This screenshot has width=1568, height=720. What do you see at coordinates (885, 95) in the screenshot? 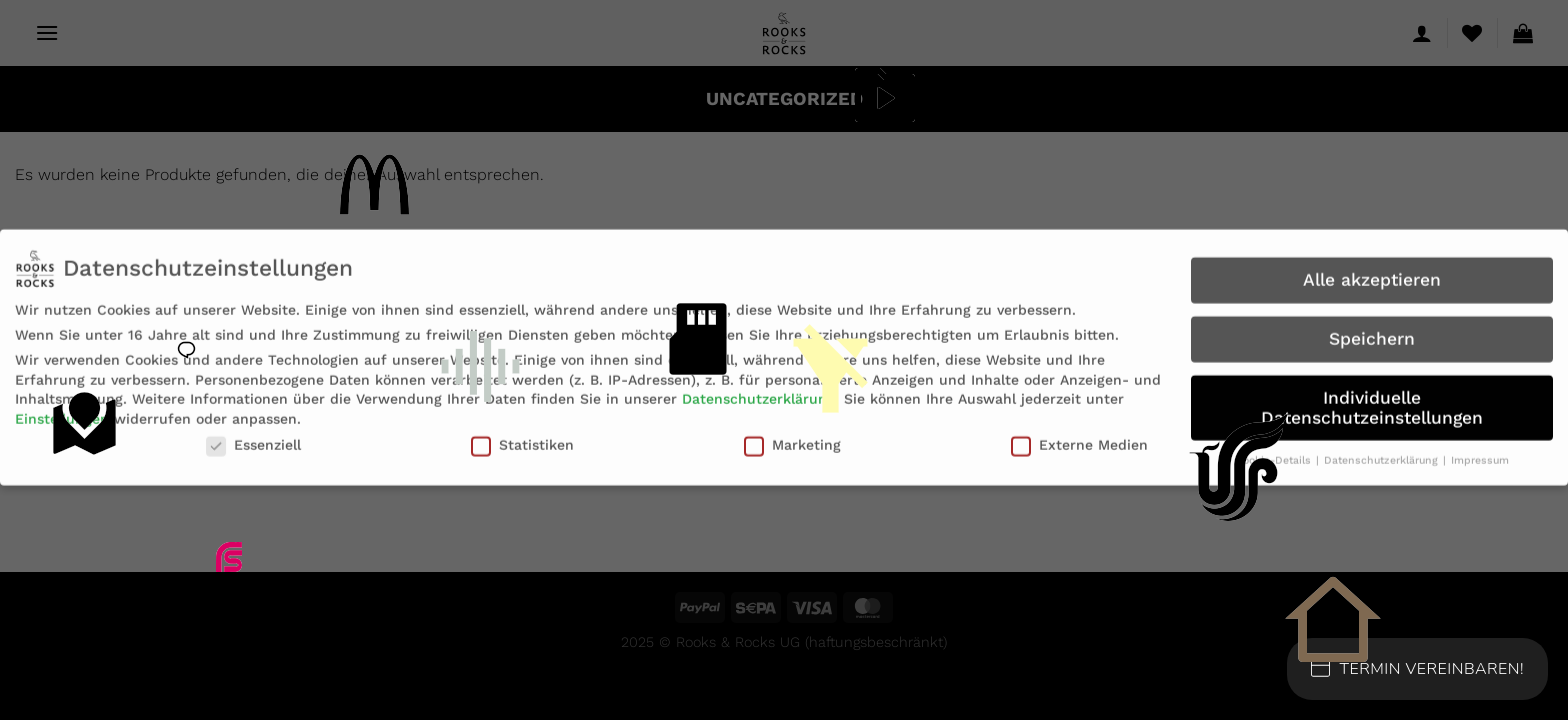
I see `open video files folder` at bounding box center [885, 95].